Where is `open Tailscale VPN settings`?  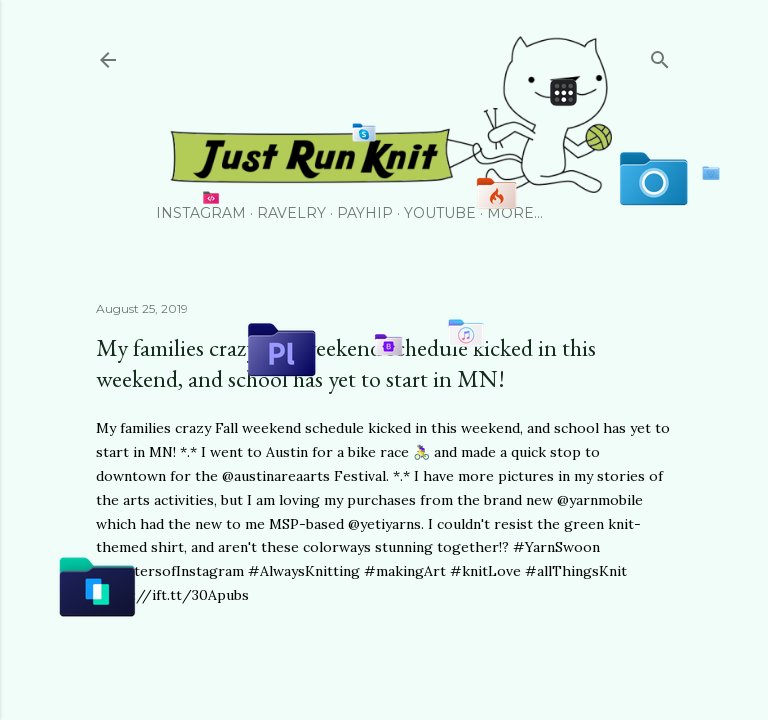
open Tailscale VPN settings is located at coordinates (563, 92).